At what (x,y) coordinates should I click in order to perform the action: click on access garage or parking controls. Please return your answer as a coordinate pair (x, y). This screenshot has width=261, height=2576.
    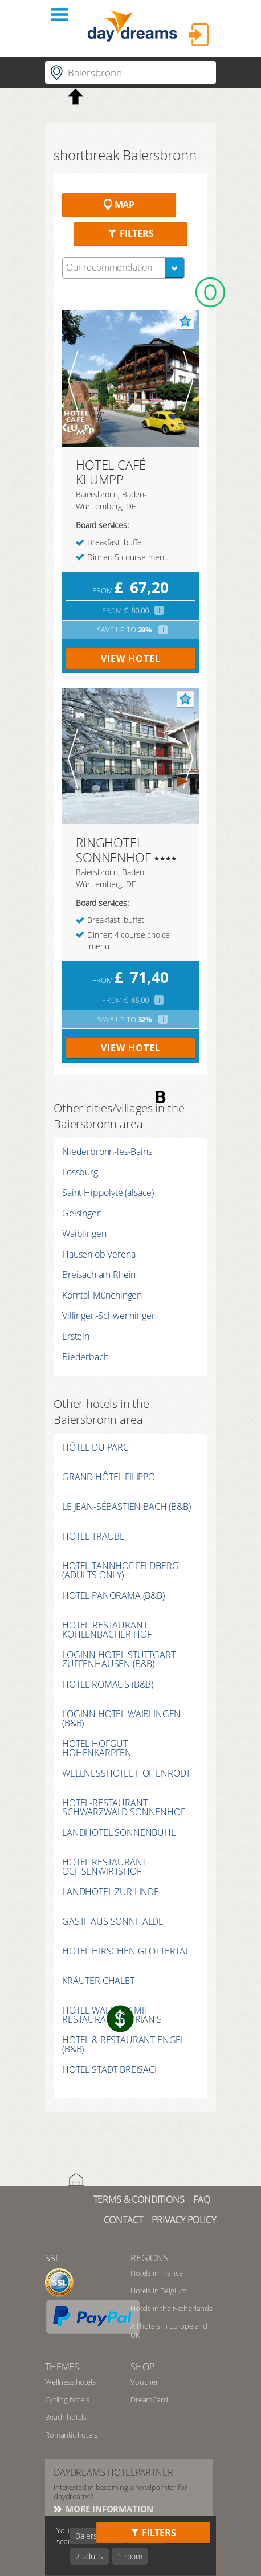
    Looking at the image, I should click on (76, 2180).